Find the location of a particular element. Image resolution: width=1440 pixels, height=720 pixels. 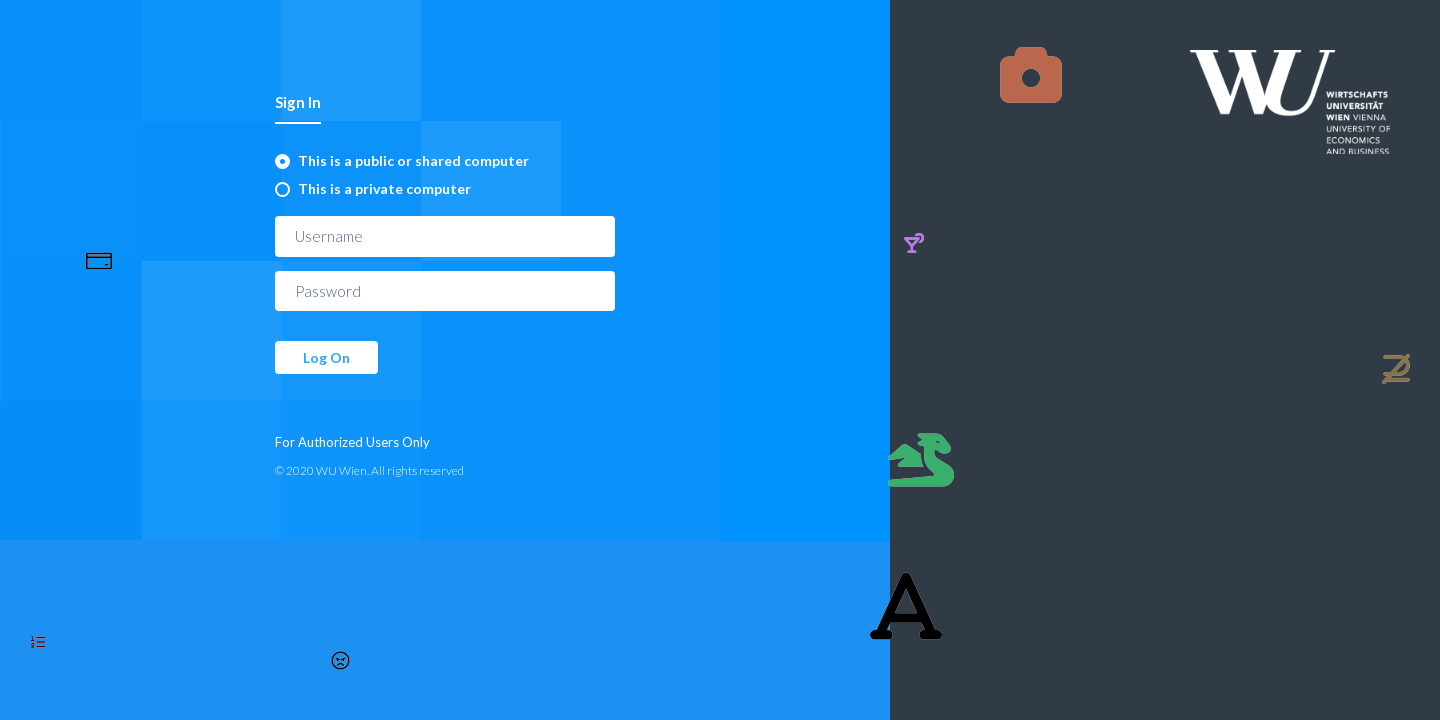

indicates "not a superset of" in mathematical notation is located at coordinates (1396, 369).